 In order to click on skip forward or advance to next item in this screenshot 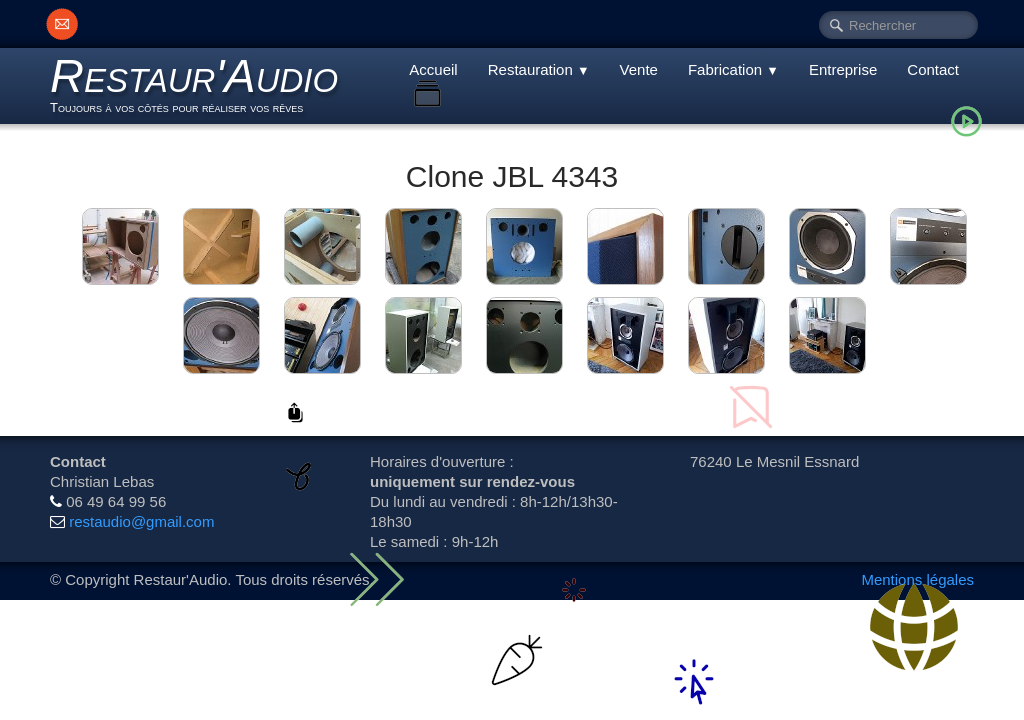, I will do `click(374, 579)`.